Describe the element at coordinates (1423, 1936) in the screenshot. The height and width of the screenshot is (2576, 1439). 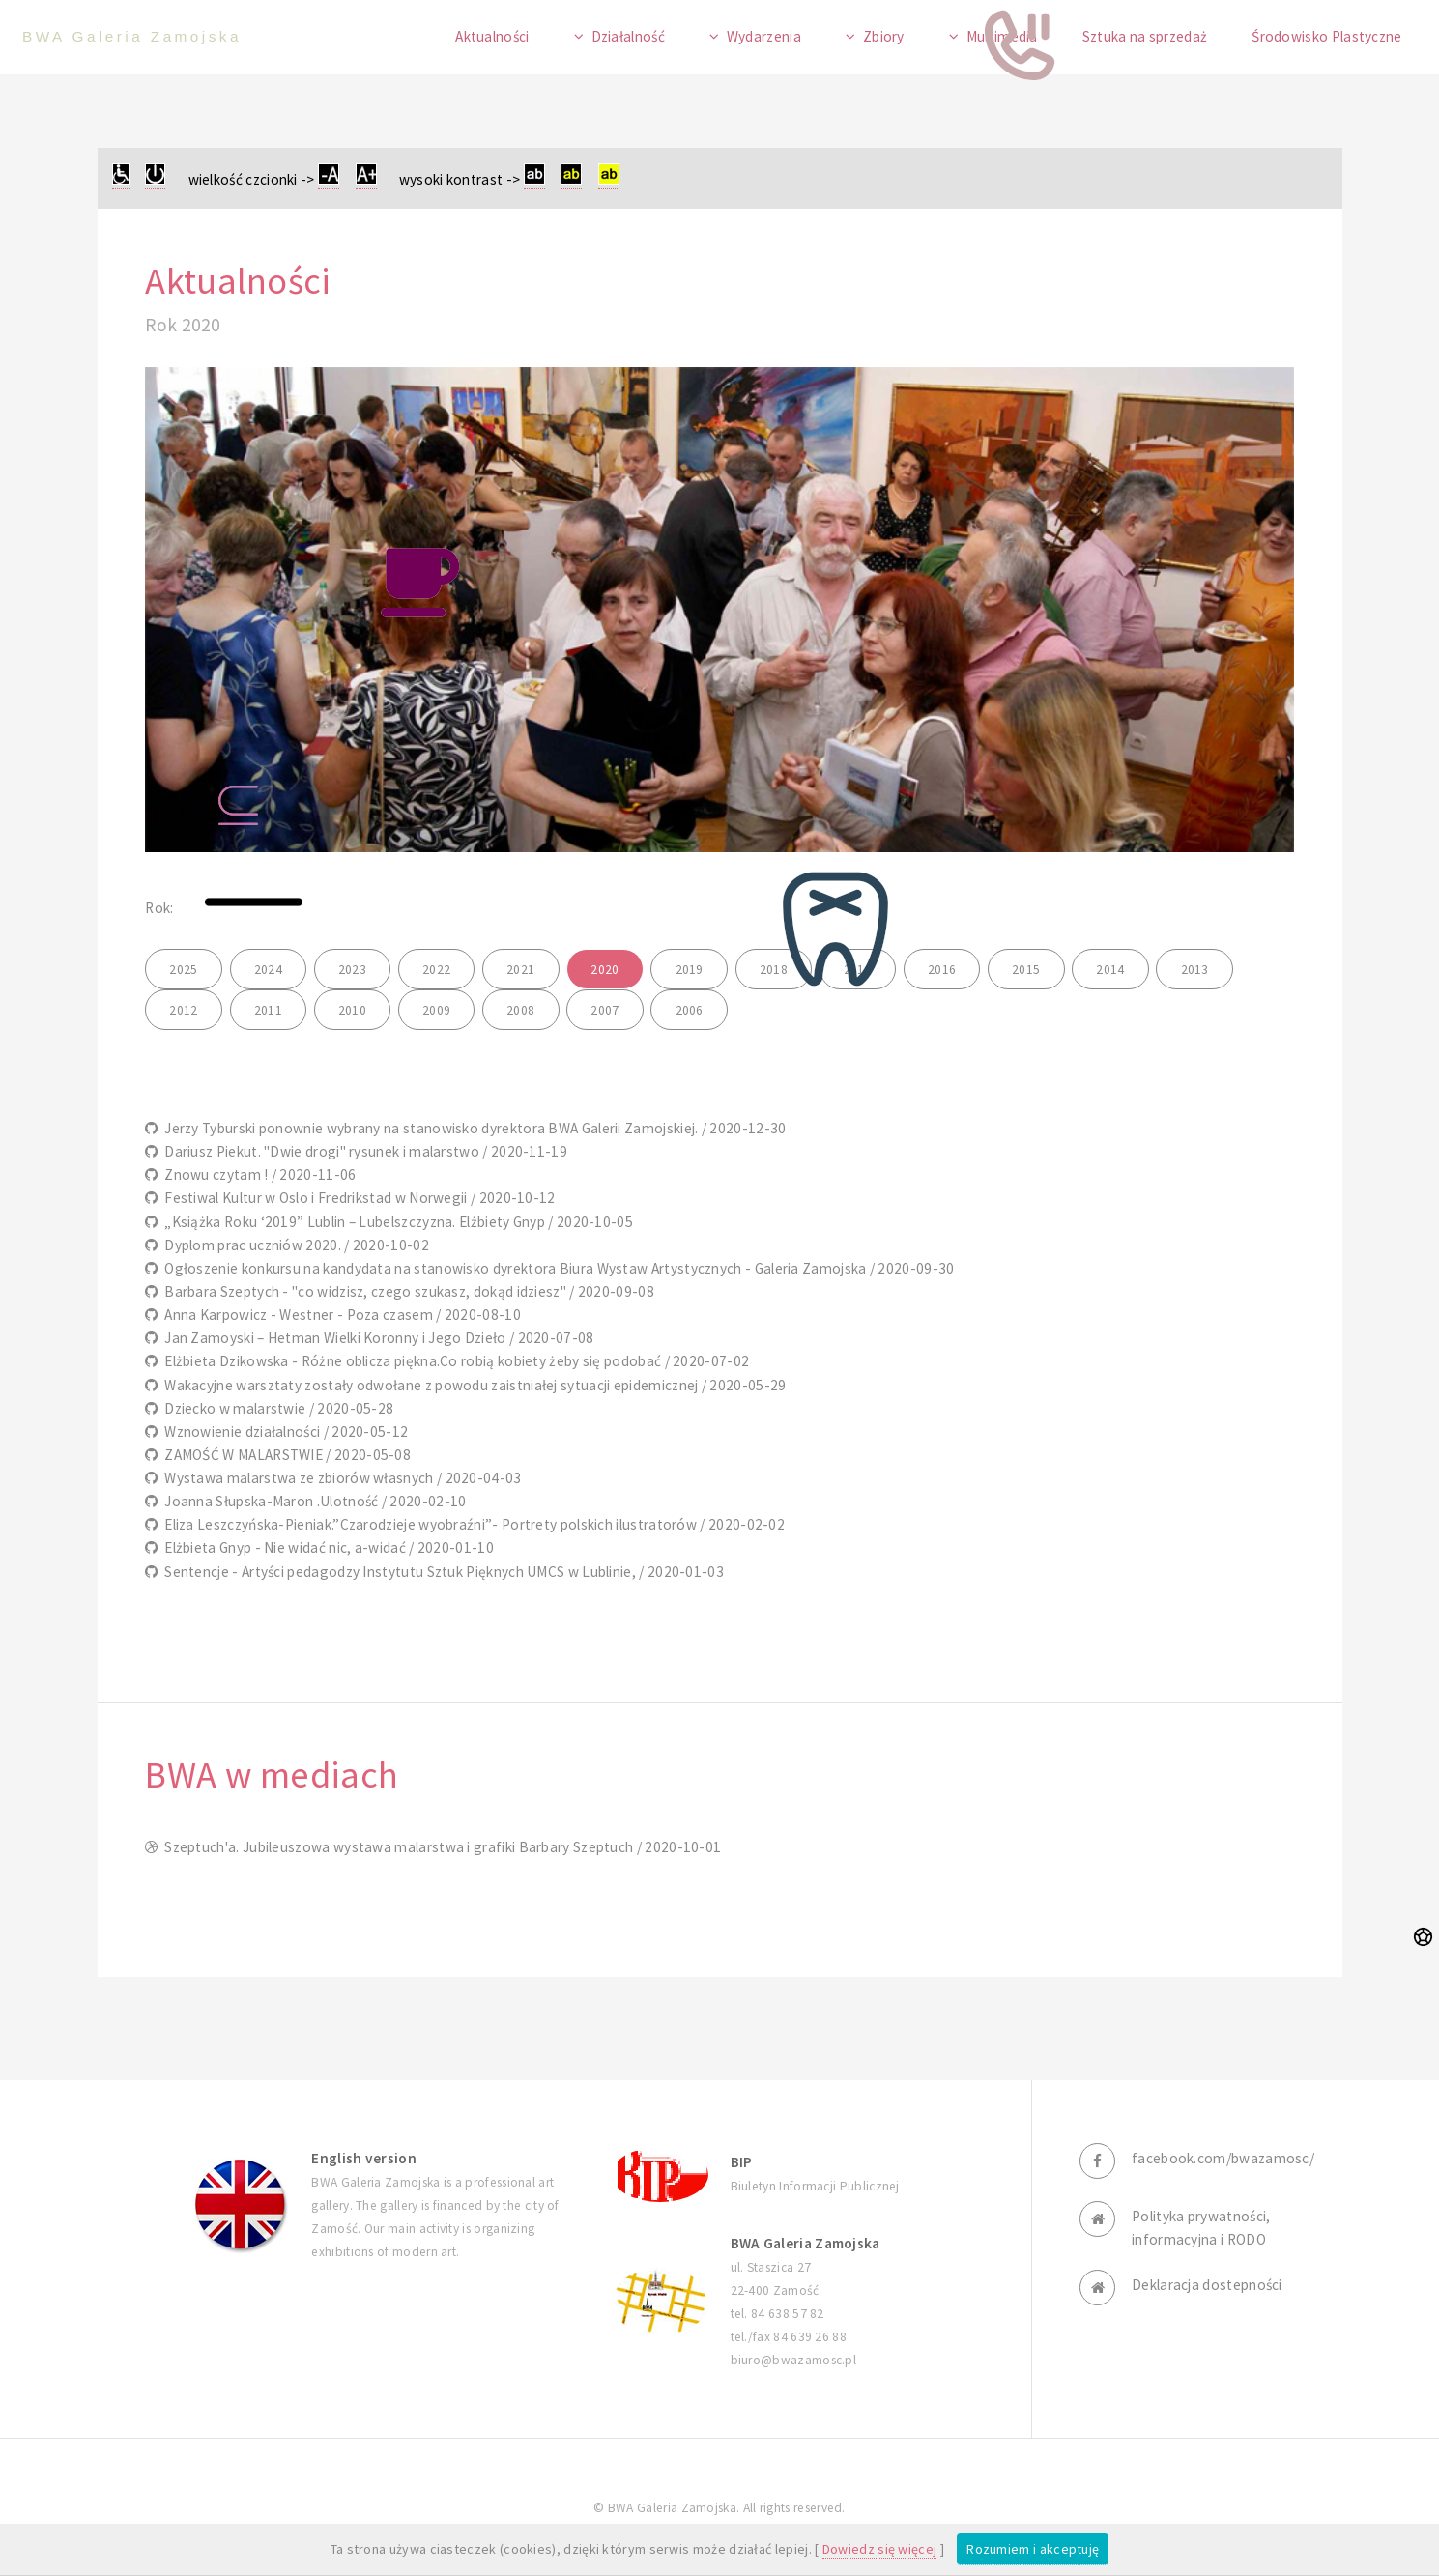
I see `access football or soccer content` at that location.